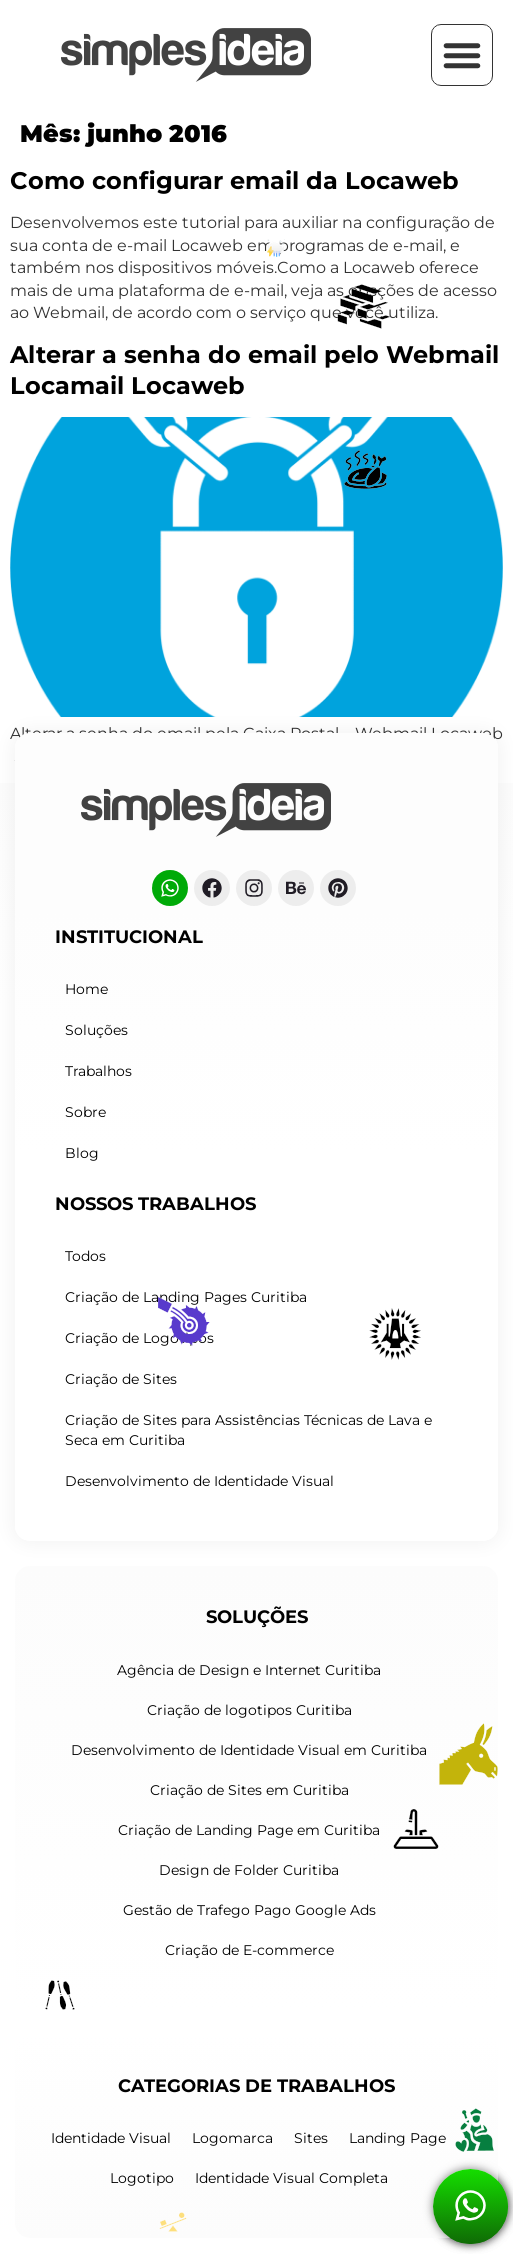 The image size is (513, 2254). What do you see at coordinates (475, 2129) in the screenshot?
I see `the empress tarot card` at bounding box center [475, 2129].